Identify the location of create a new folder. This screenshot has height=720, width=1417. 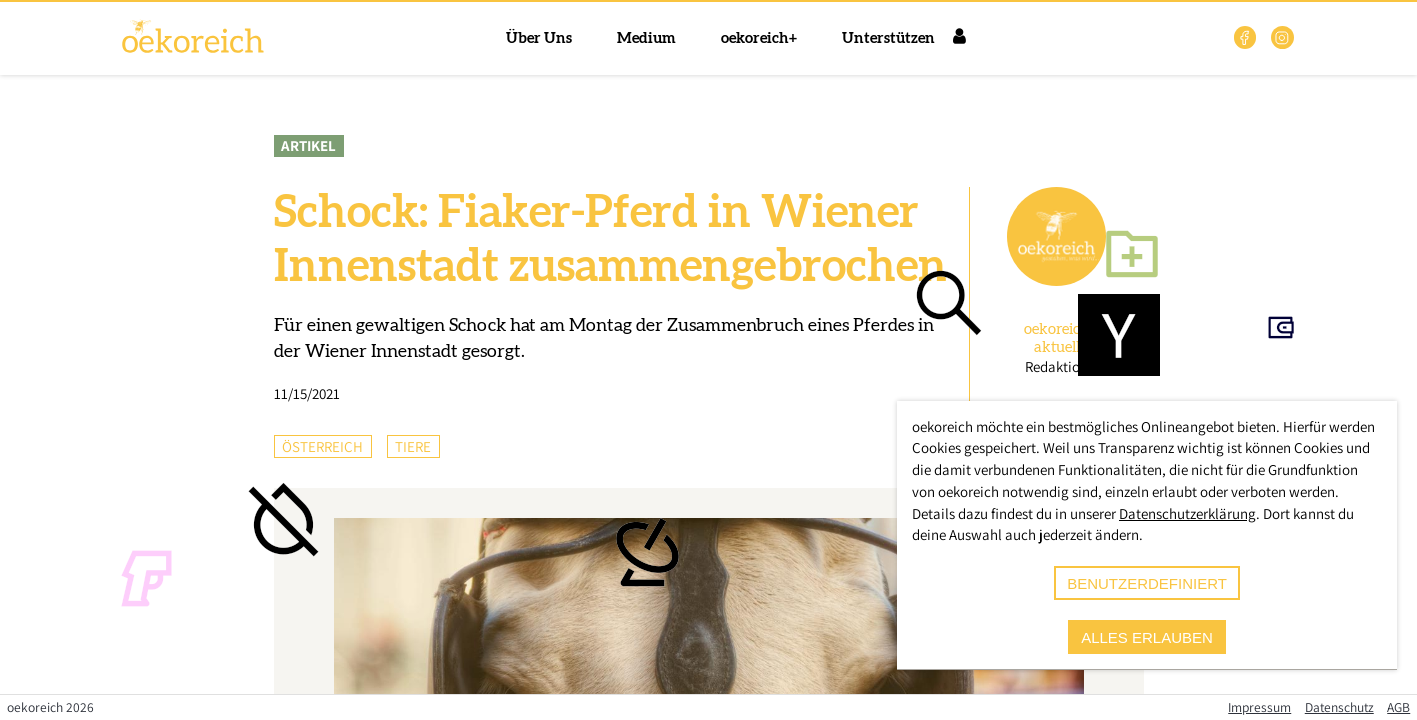
(1132, 254).